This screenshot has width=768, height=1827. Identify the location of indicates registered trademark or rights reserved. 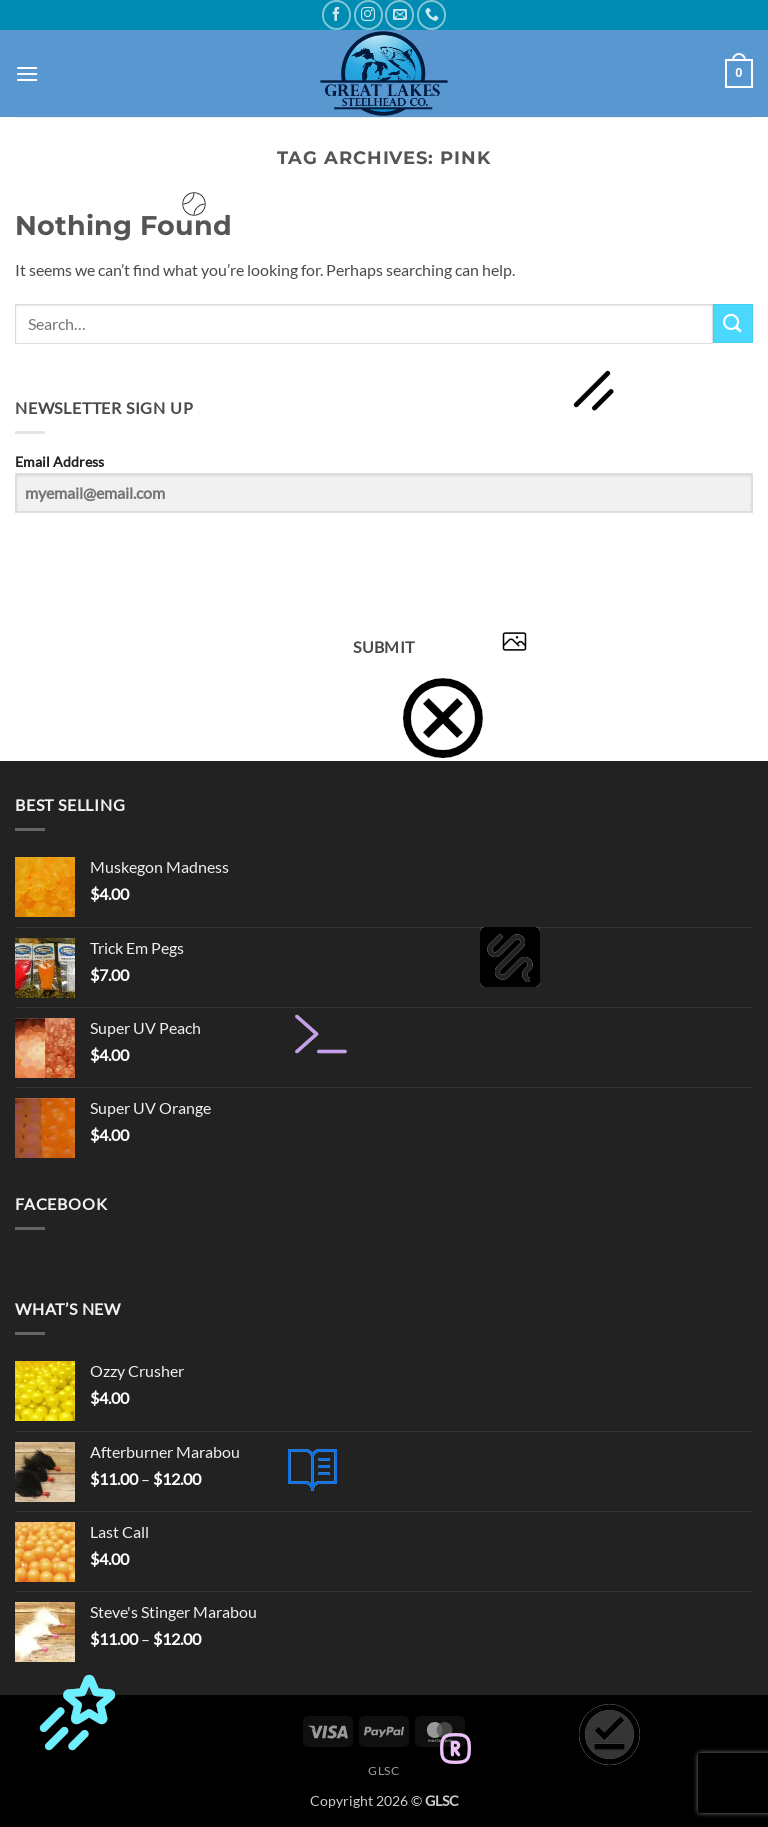
(455, 1748).